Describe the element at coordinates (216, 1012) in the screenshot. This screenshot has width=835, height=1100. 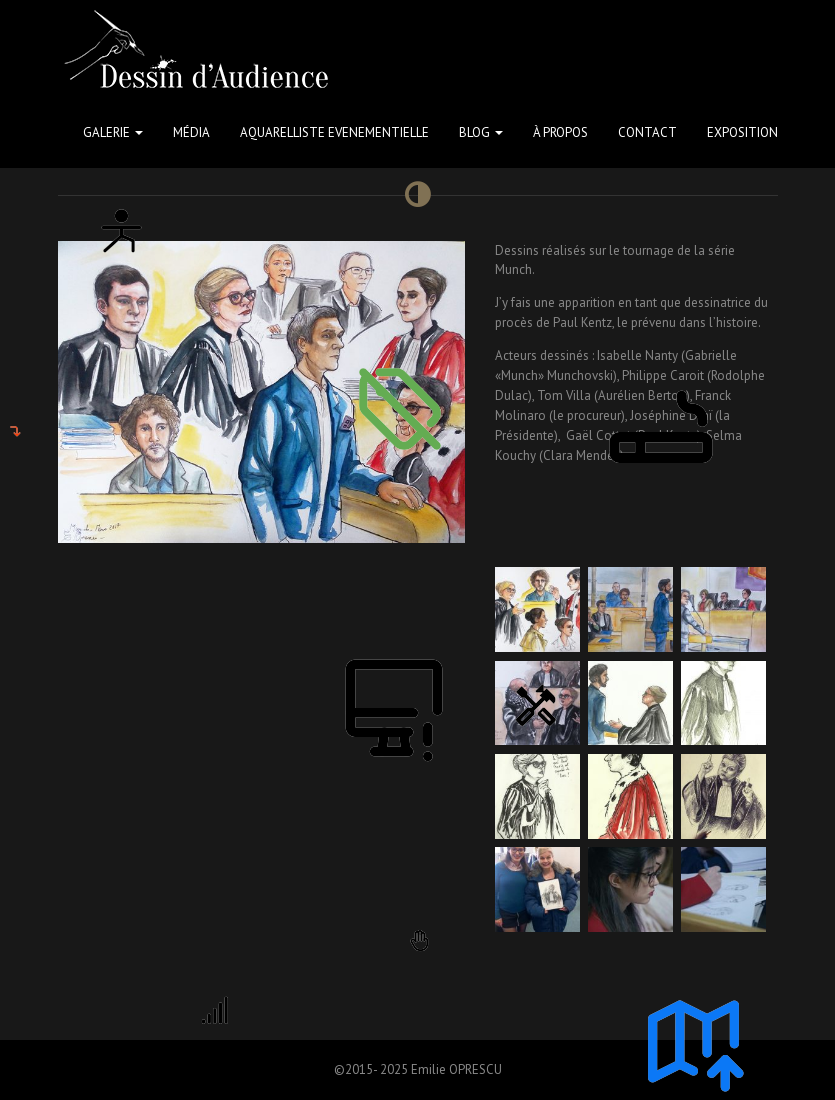
I see `indicates full cellular signal strength` at that location.